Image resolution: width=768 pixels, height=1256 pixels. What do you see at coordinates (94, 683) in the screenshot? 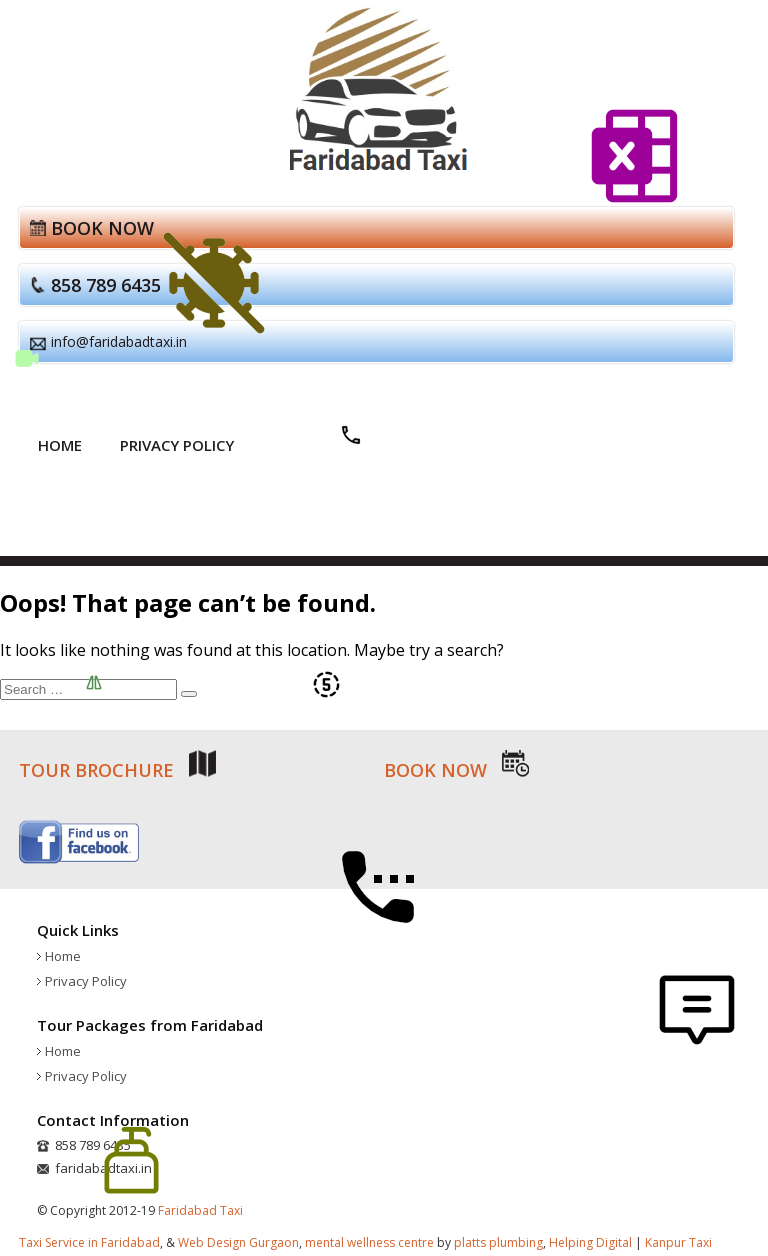
I see `flip image horizontally` at bounding box center [94, 683].